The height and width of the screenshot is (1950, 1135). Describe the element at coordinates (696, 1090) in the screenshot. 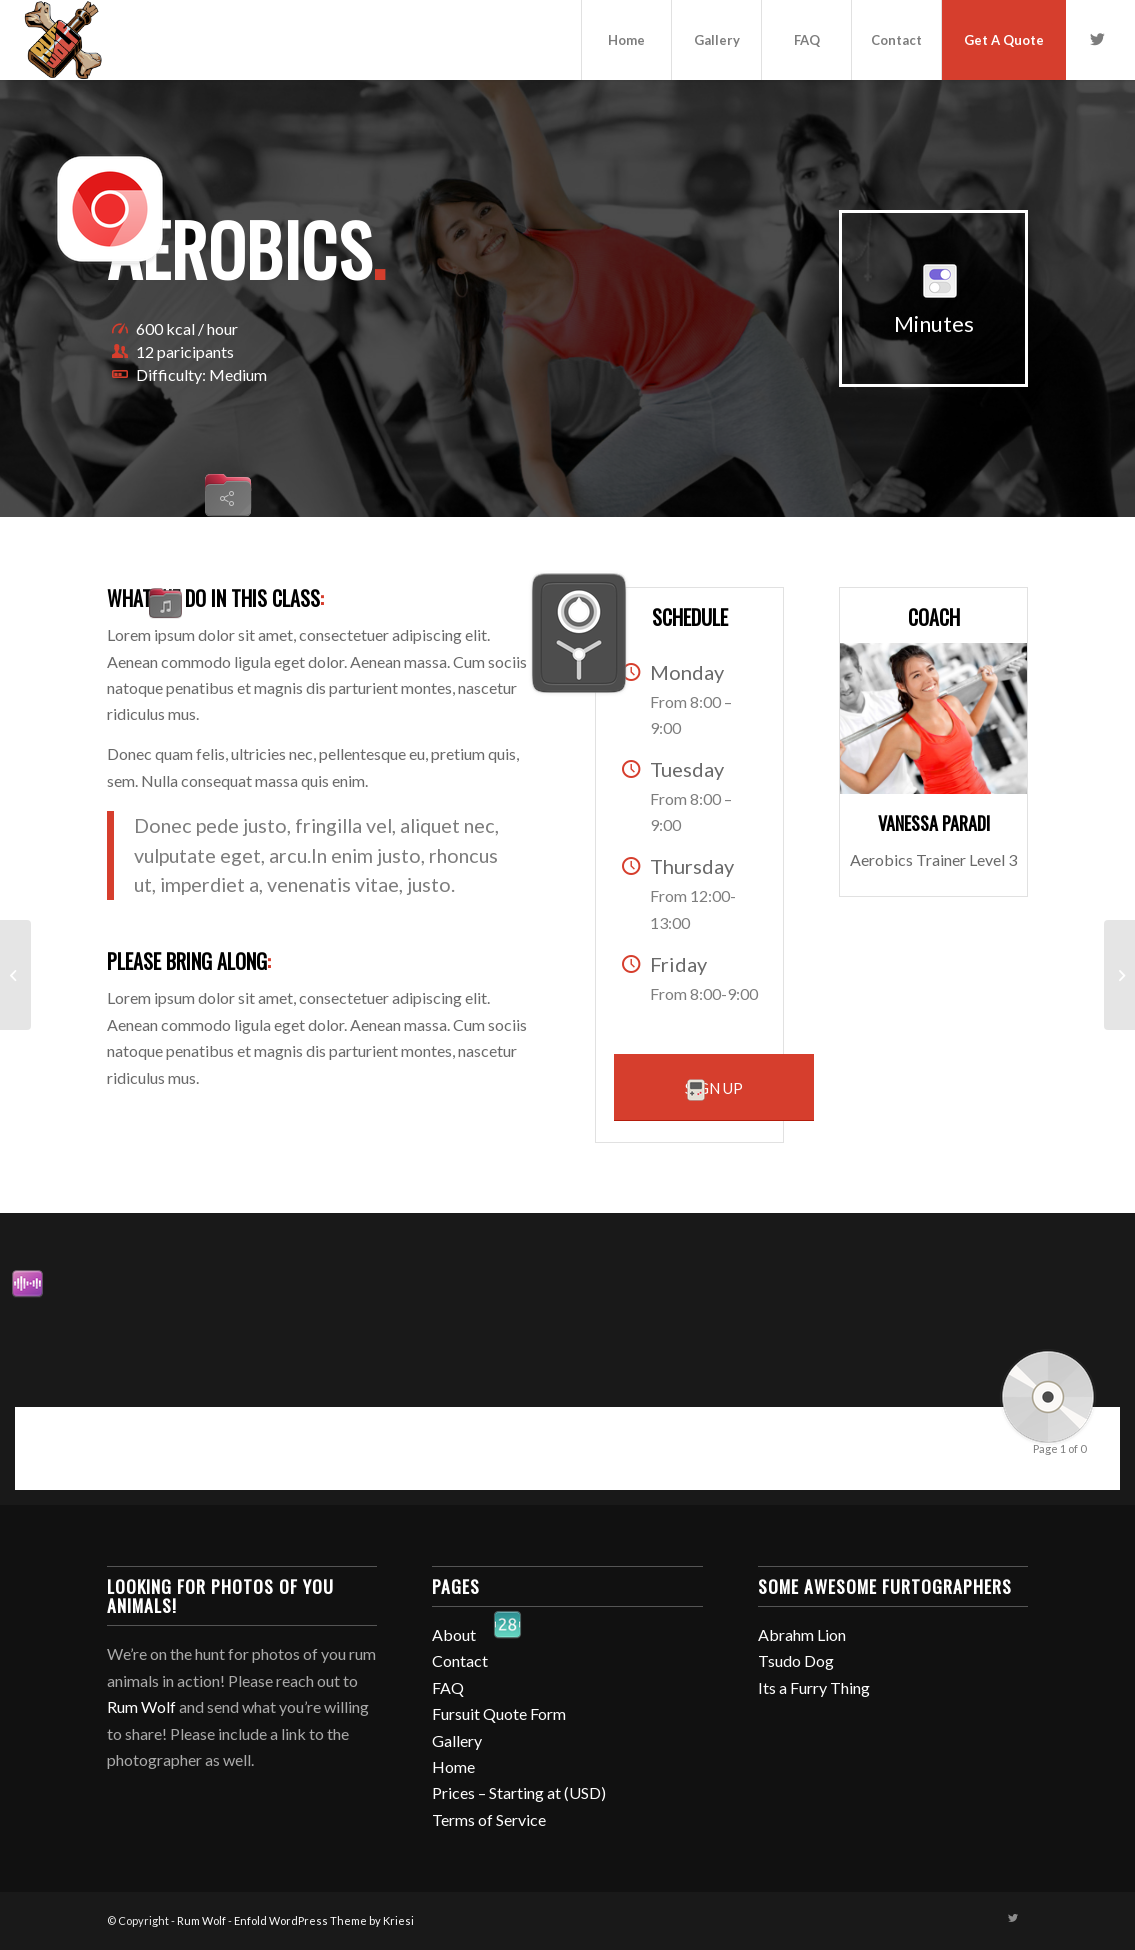

I see `open the games application` at that location.